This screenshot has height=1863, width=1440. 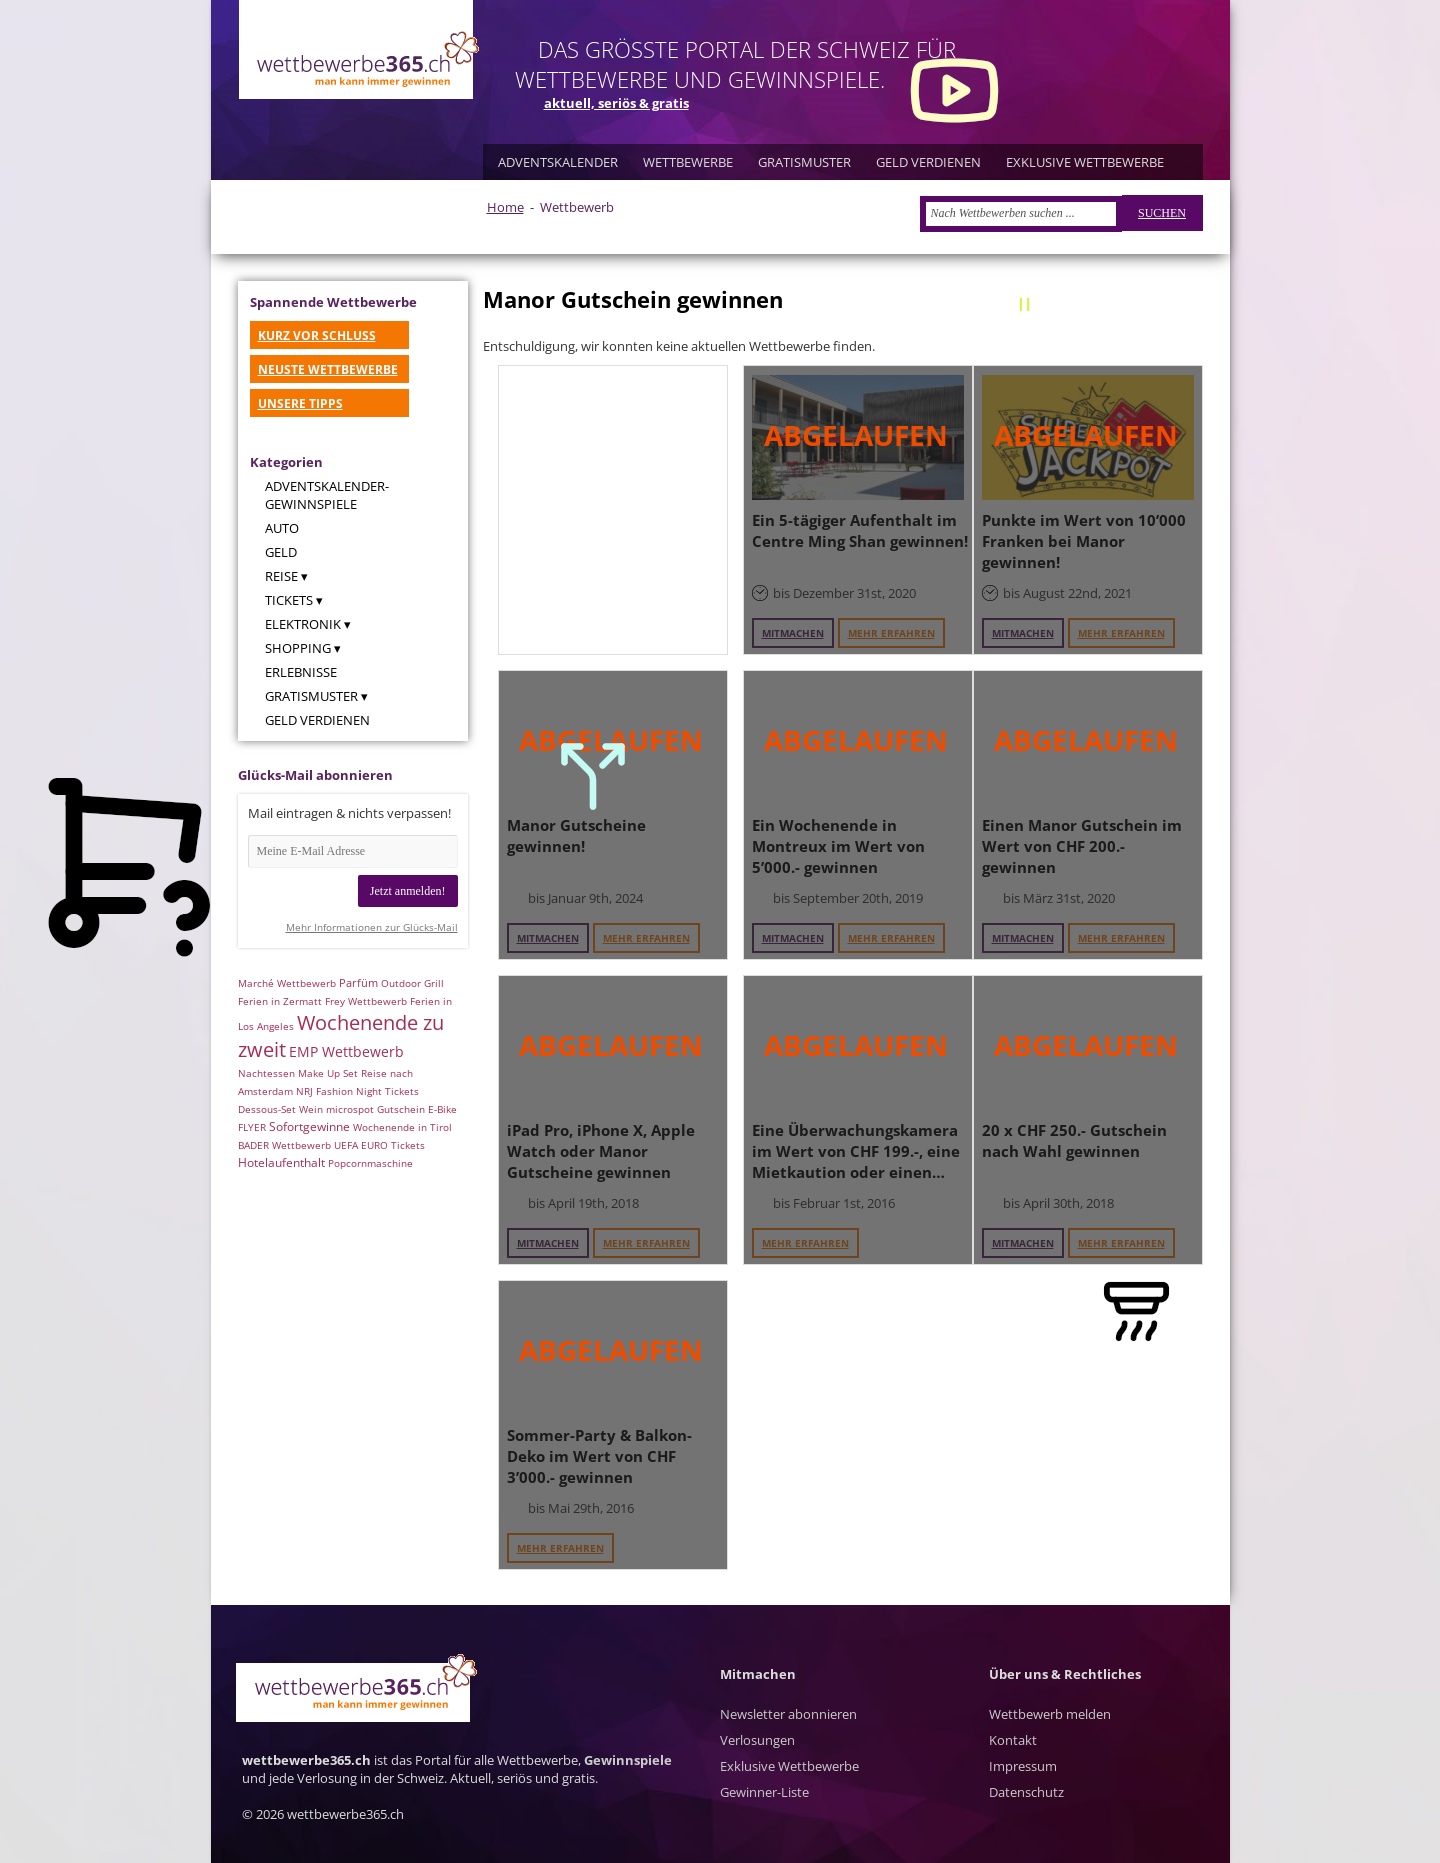 What do you see at coordinates (593, 775) in the screenshot?
I see `split content into multiple paths` at bounding box center [593, 775].